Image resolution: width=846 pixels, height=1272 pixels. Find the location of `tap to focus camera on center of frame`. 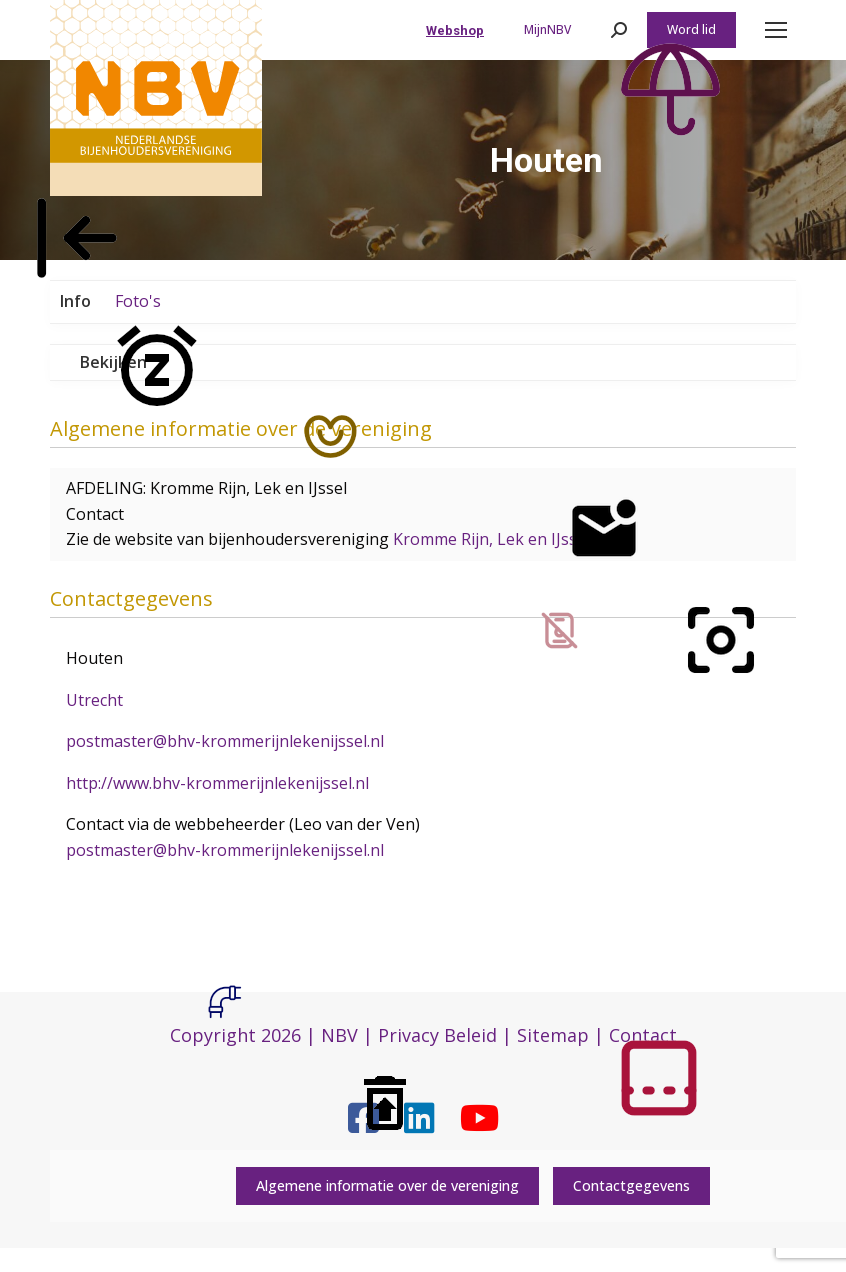

tap to focus camera on center of frame is located at coordinates (721, 640).